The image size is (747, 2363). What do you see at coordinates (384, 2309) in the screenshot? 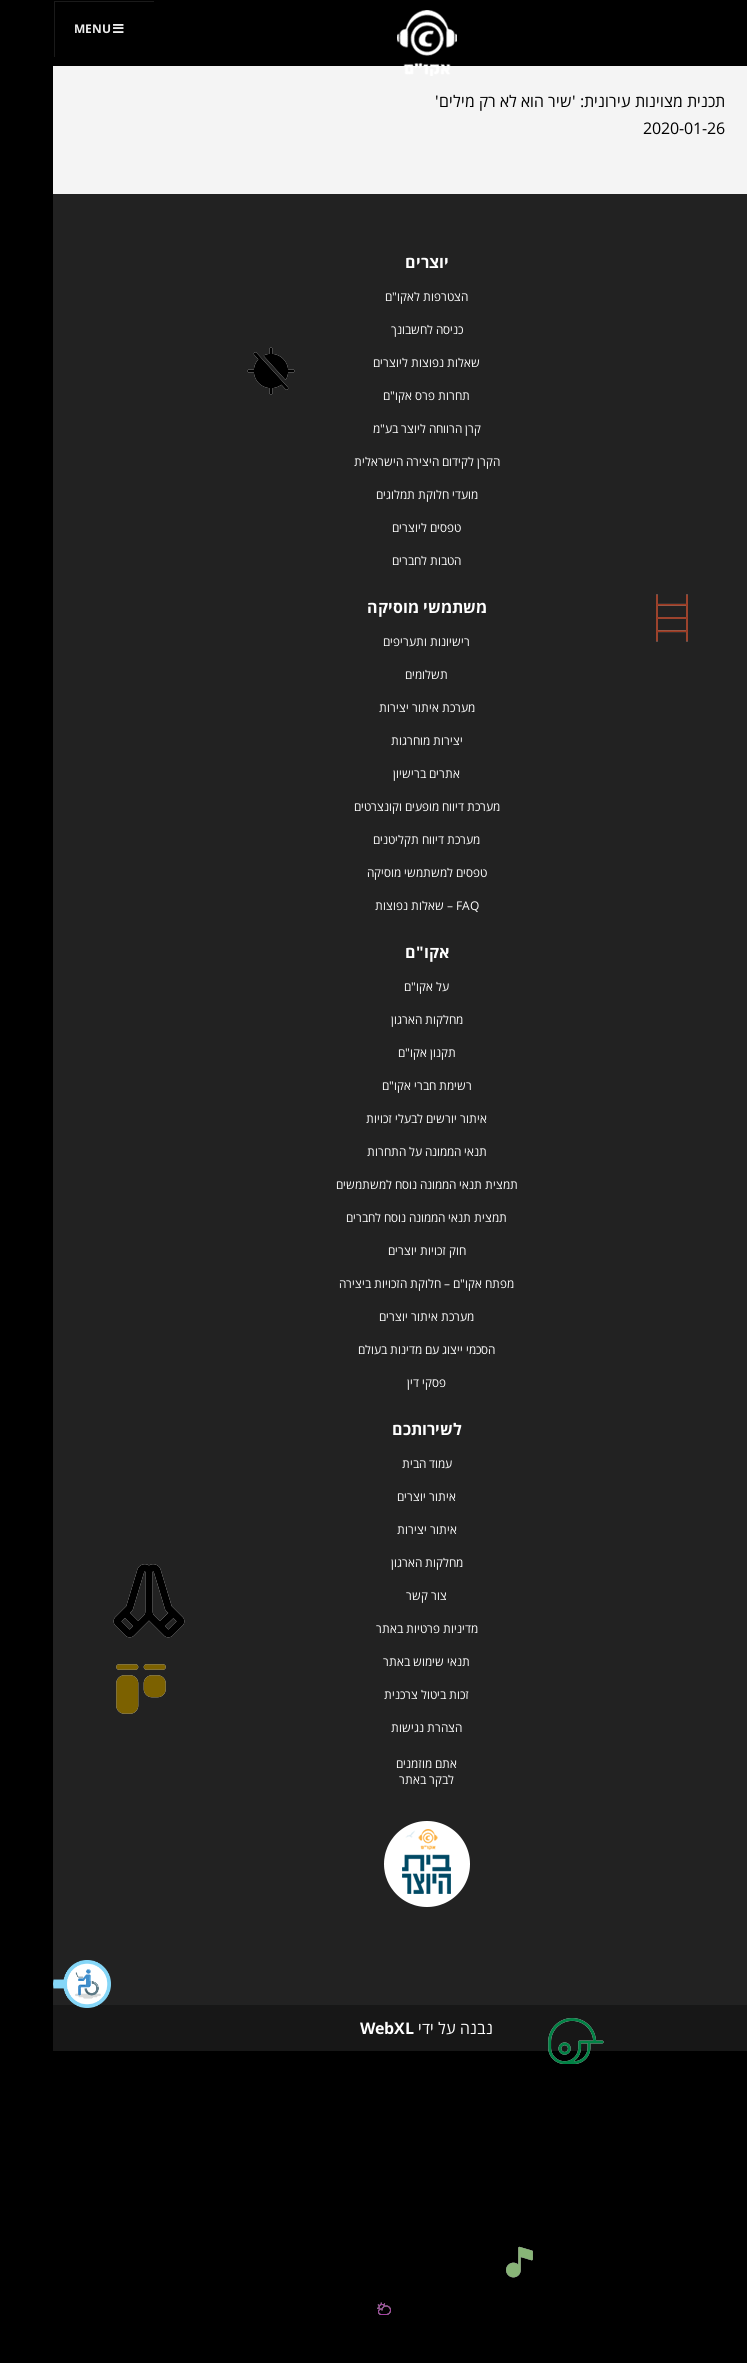
I see `view current weather conditions` at bounding box center [384, 2309].